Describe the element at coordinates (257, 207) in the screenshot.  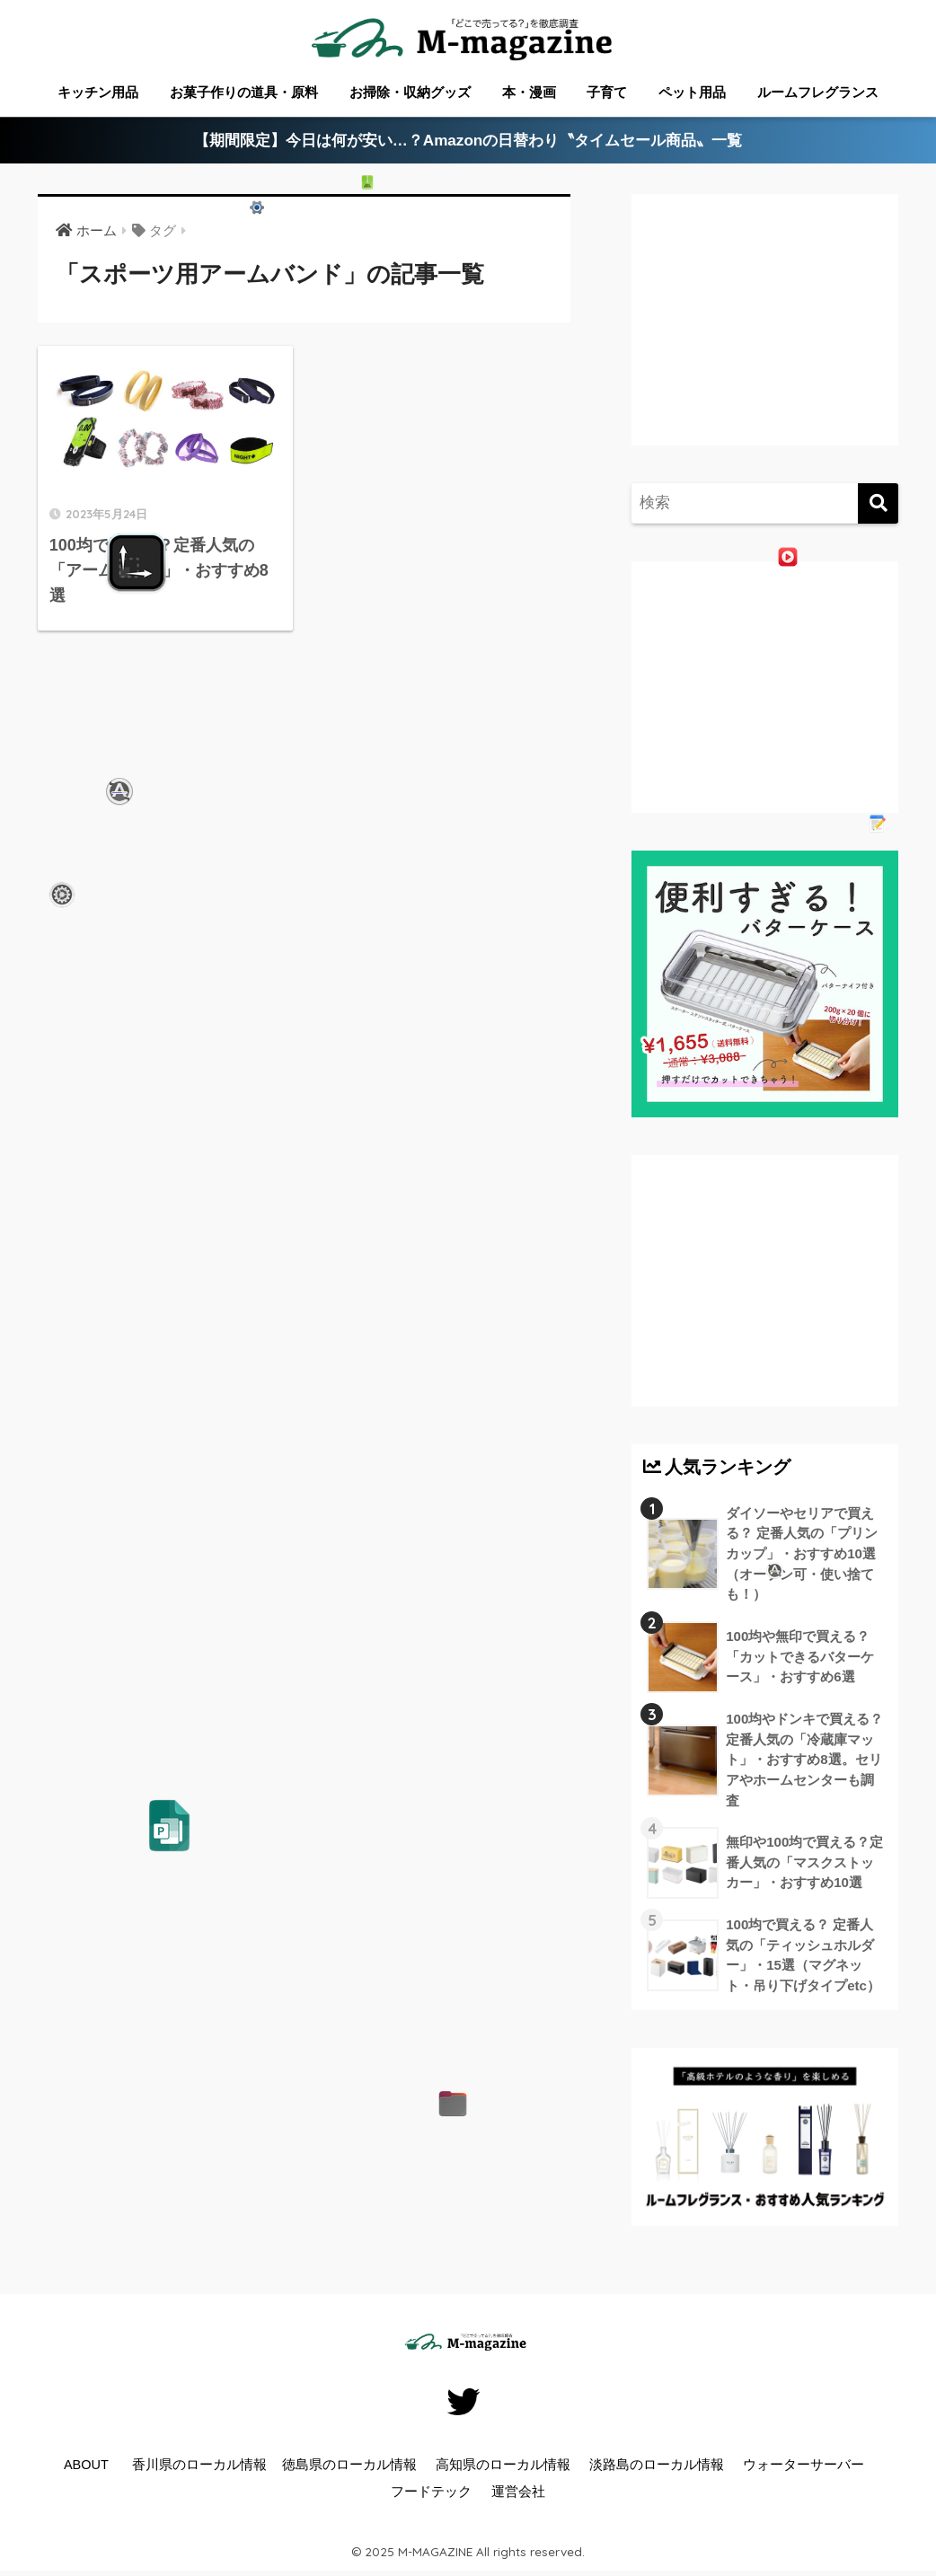
I see `open windows settings` at that location.